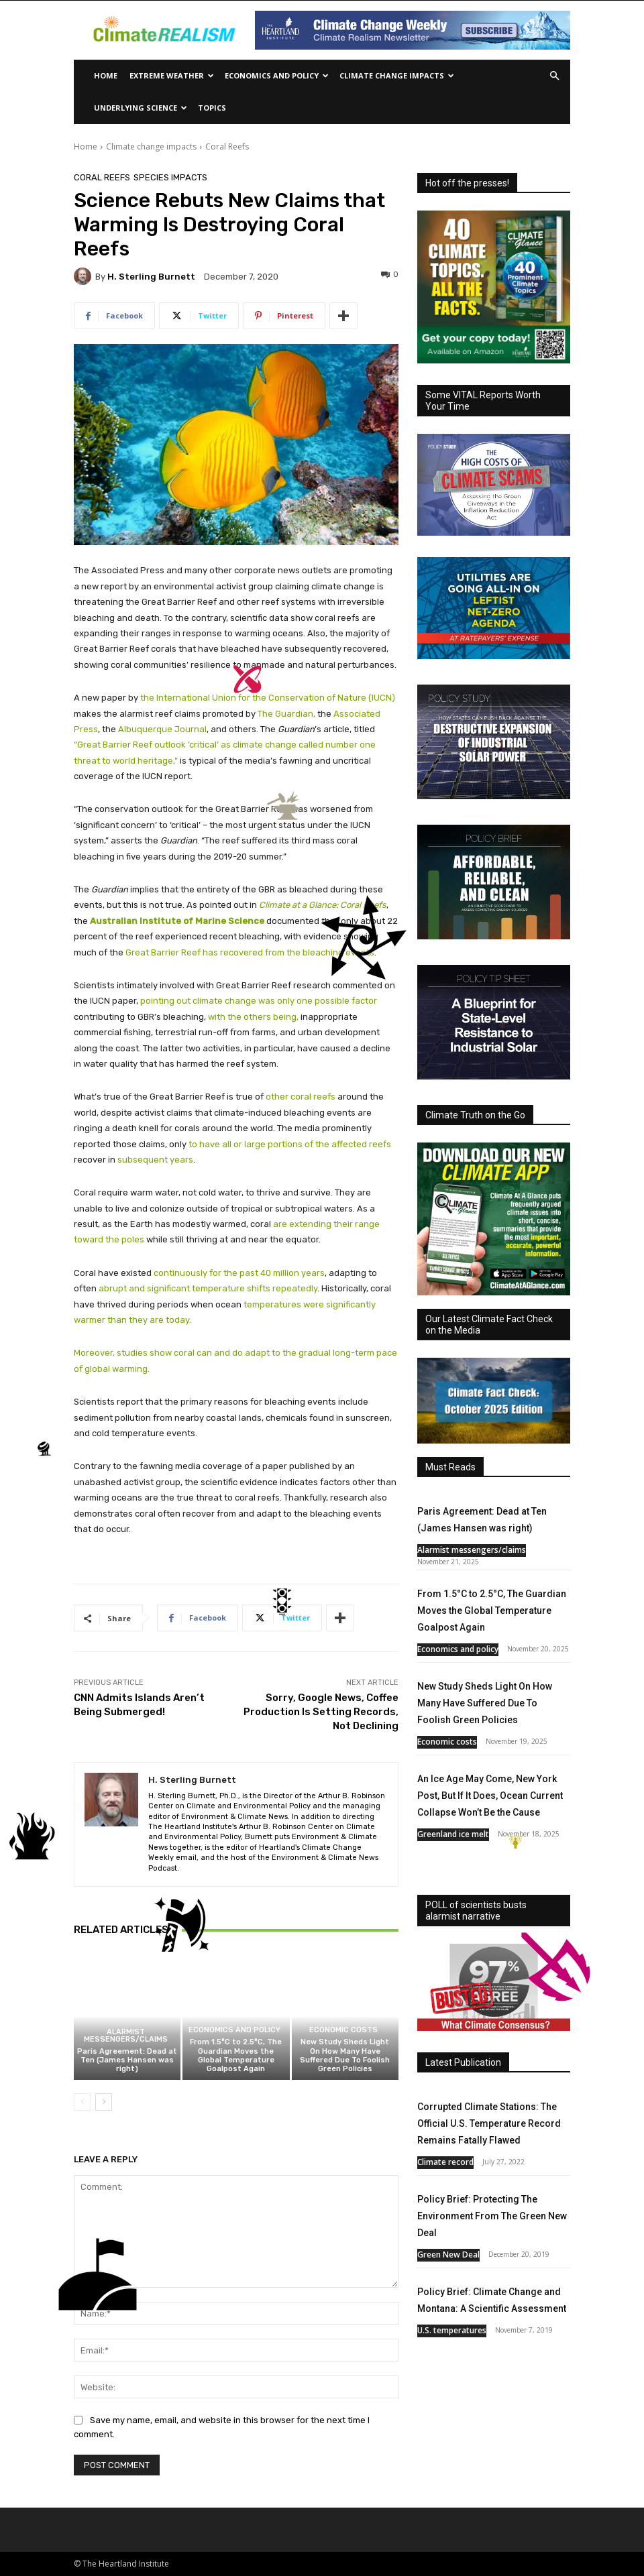 The width and height of the screenshot is (644, 2576). Describe the element at coordinates (364, 938) in the screenshot. I see `indicates chaos or randomness effect` at that location.